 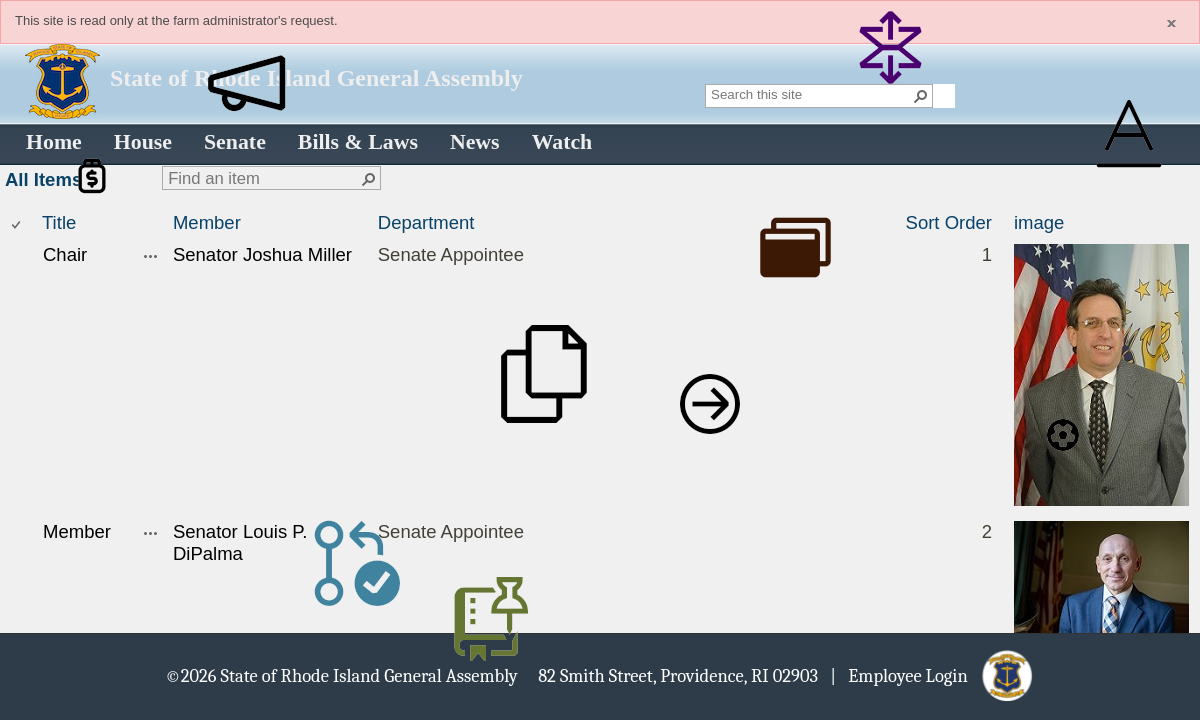 What do you see at coordinates (710, 404) in the screenshot?
I see `proceed to the next step` at bounding box center [710, 404].